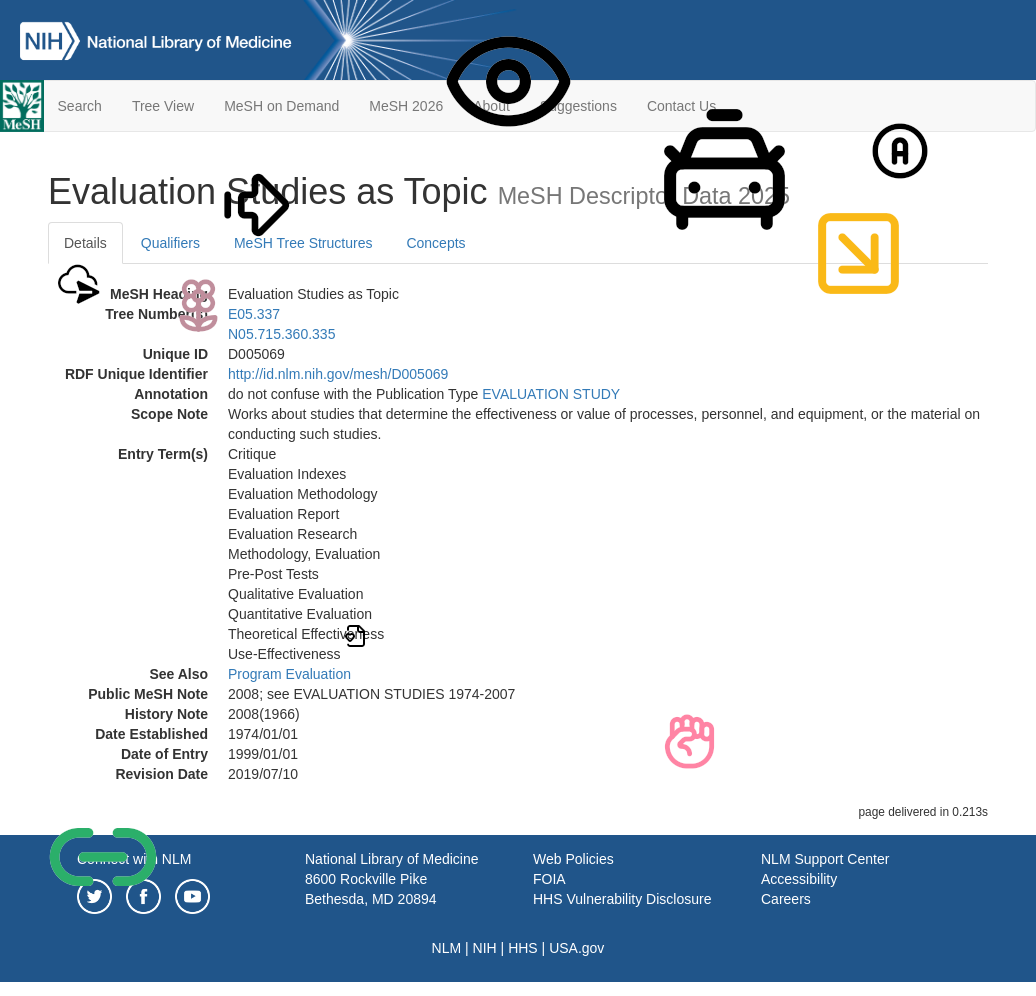  I want to click on access garden or plant care features, so click(198, 305).